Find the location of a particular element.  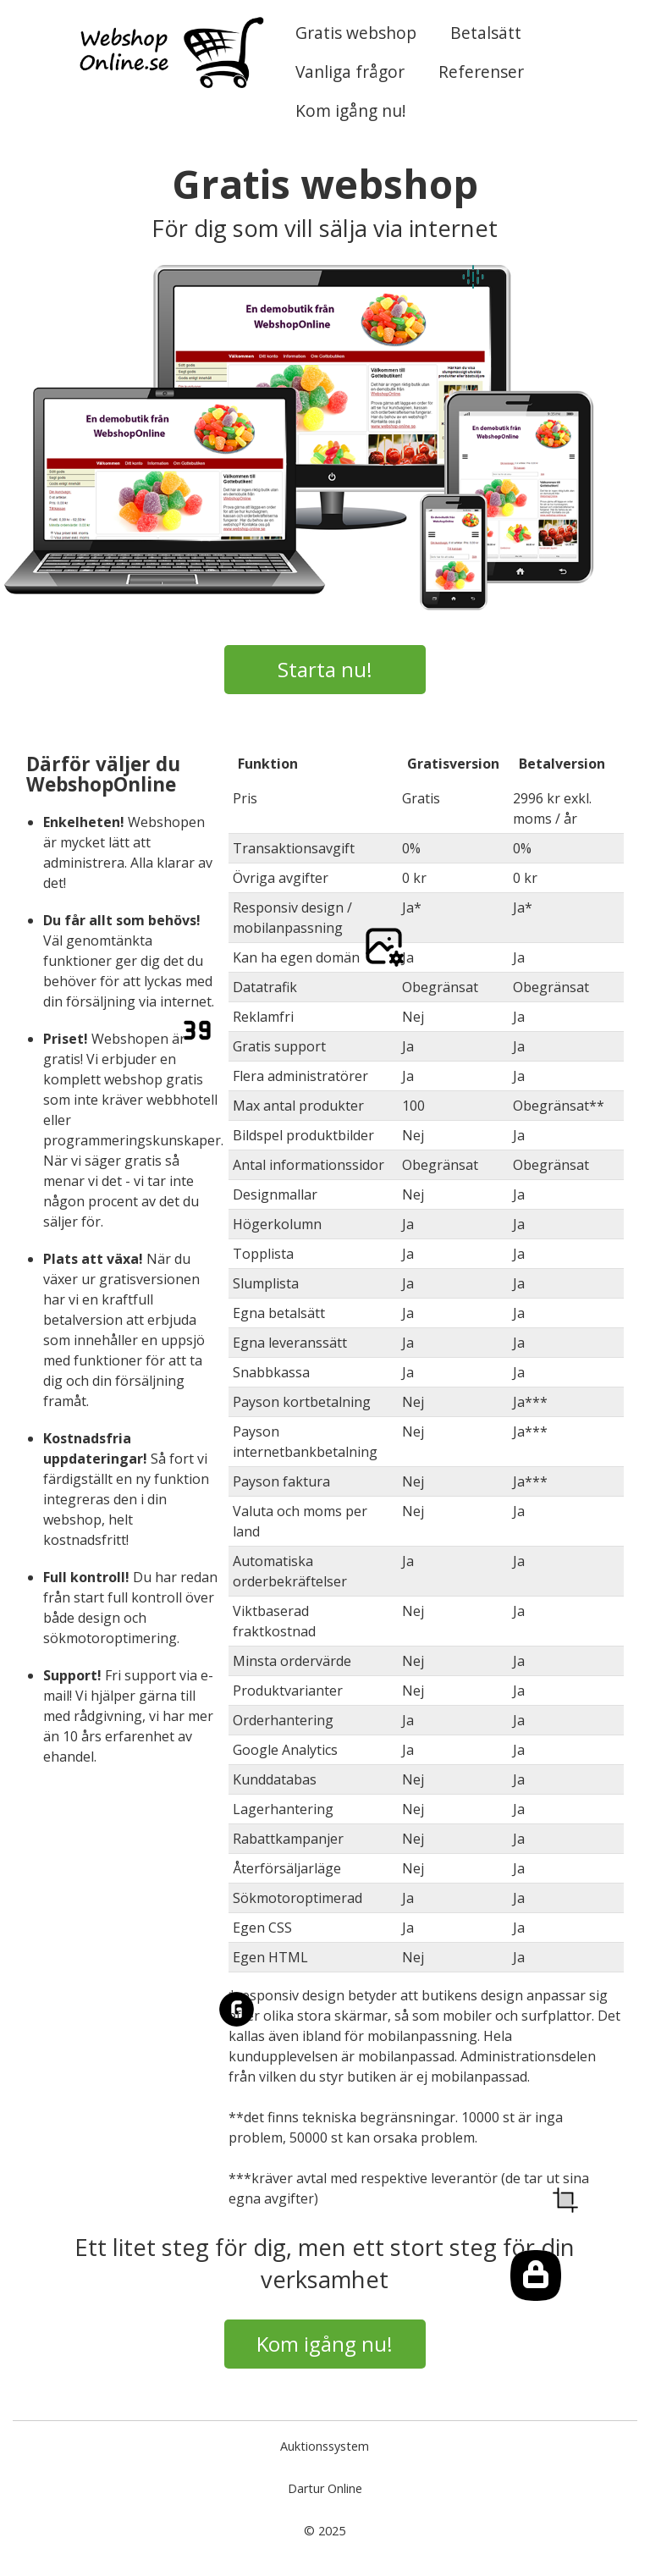

google account or service indicator is located at coordinates (236, 2009).